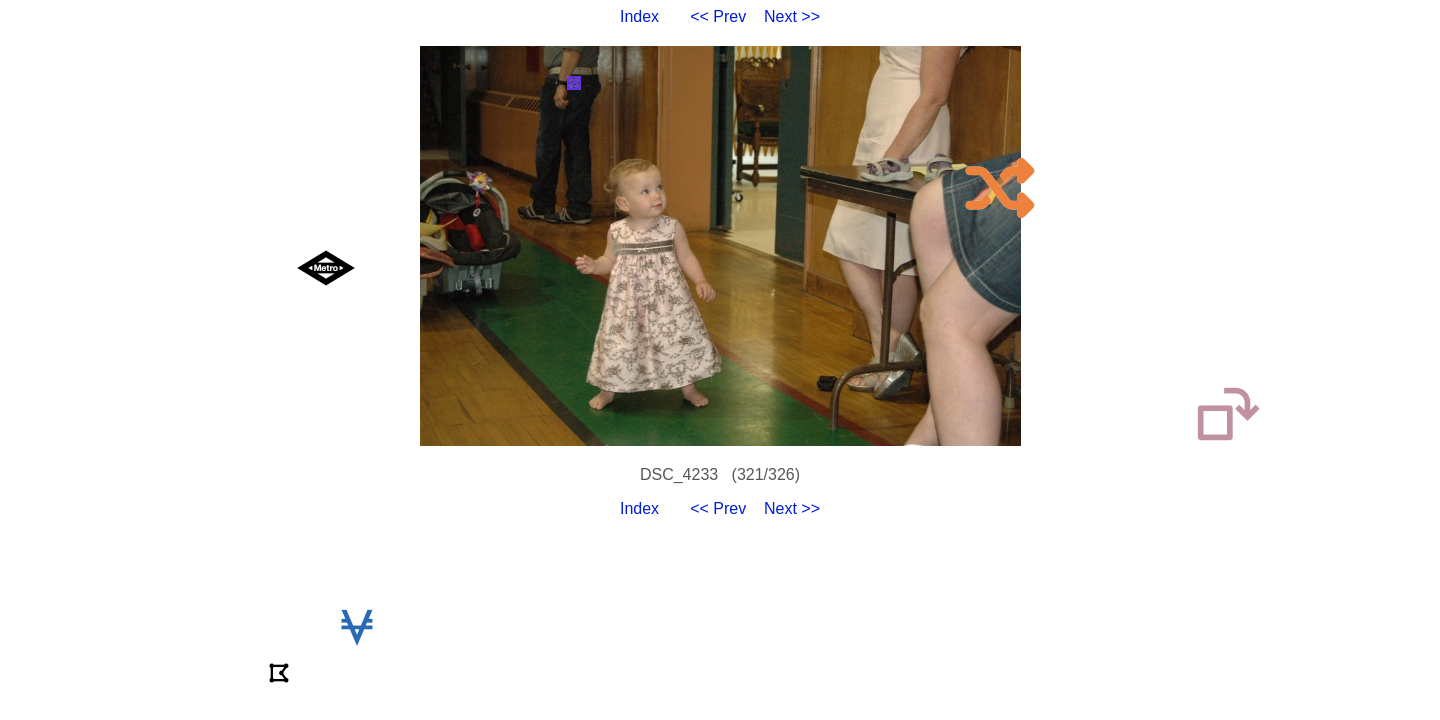 The width and height of the screenshot is (1440, 720). Describe the element at coordinates (1227, 414) in the screenshot. I see `rotate object clockwise` at that location.